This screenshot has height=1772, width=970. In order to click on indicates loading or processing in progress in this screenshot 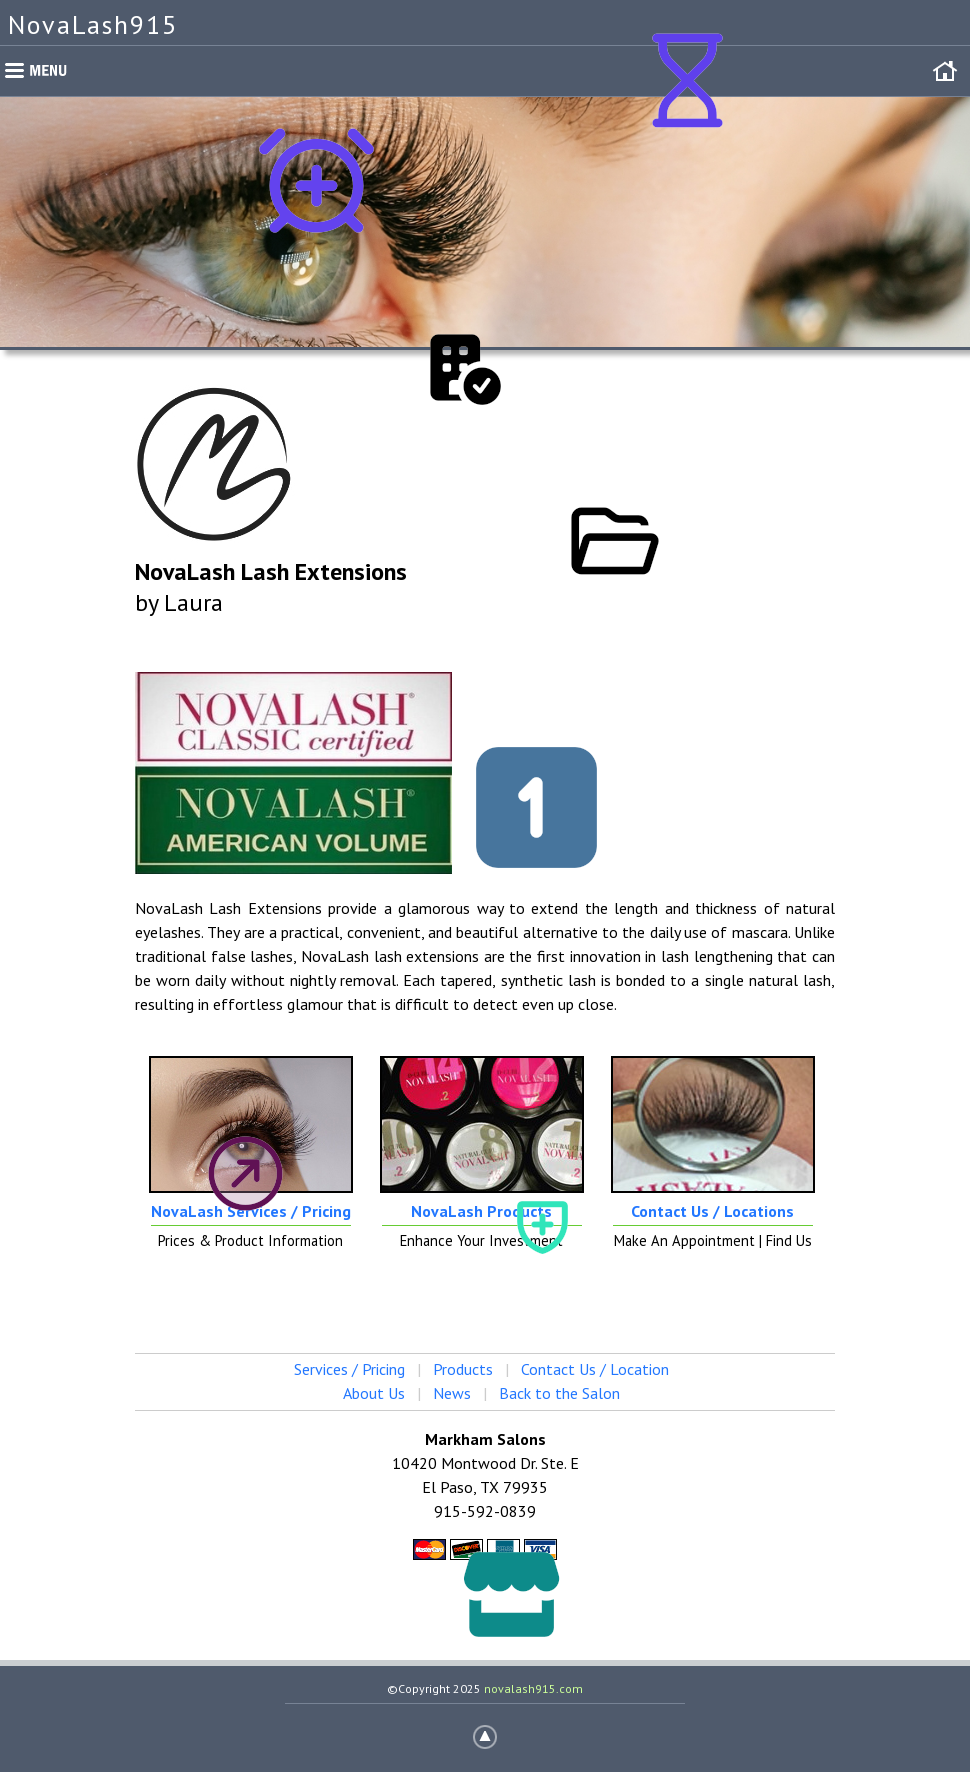, I will do `click(687, 80)`.